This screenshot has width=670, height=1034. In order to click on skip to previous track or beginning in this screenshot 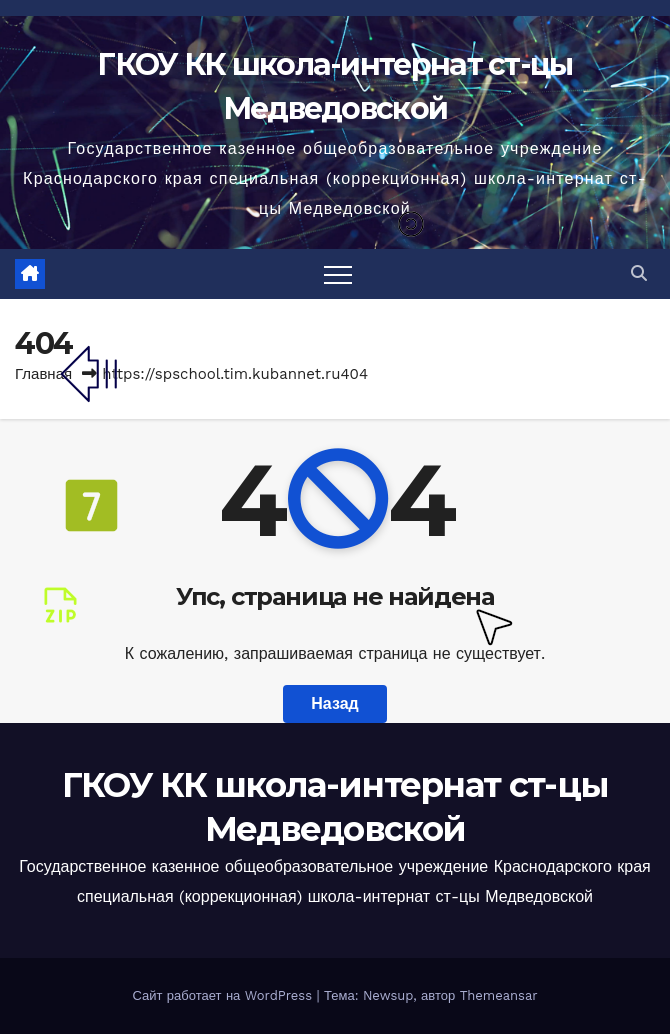, I will do `click(91, 374)`.